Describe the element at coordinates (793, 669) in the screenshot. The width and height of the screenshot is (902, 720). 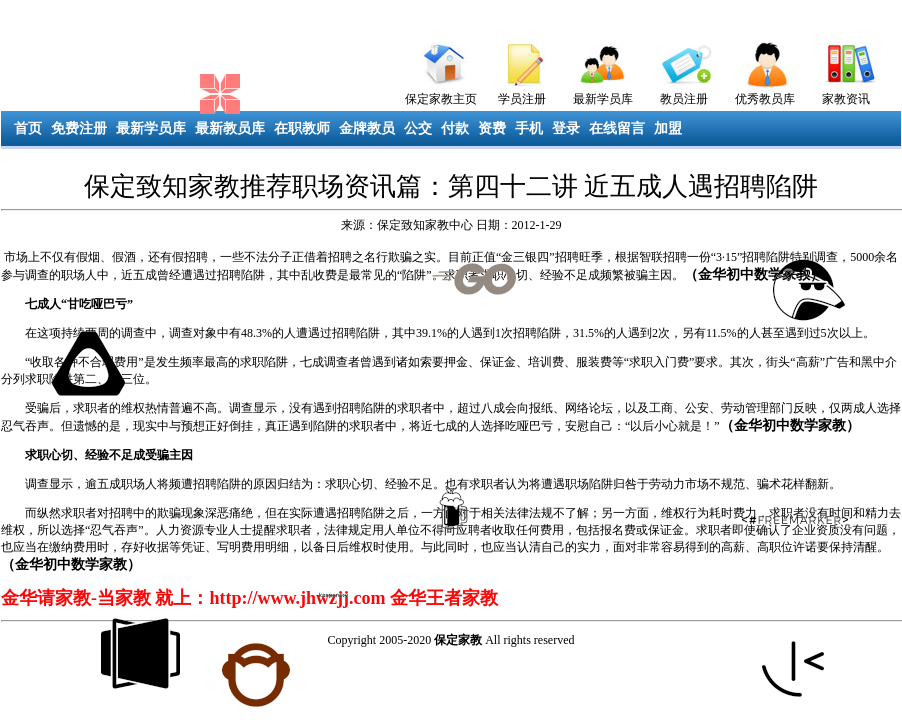
I see `visit Frontend Mentor website` at that location.